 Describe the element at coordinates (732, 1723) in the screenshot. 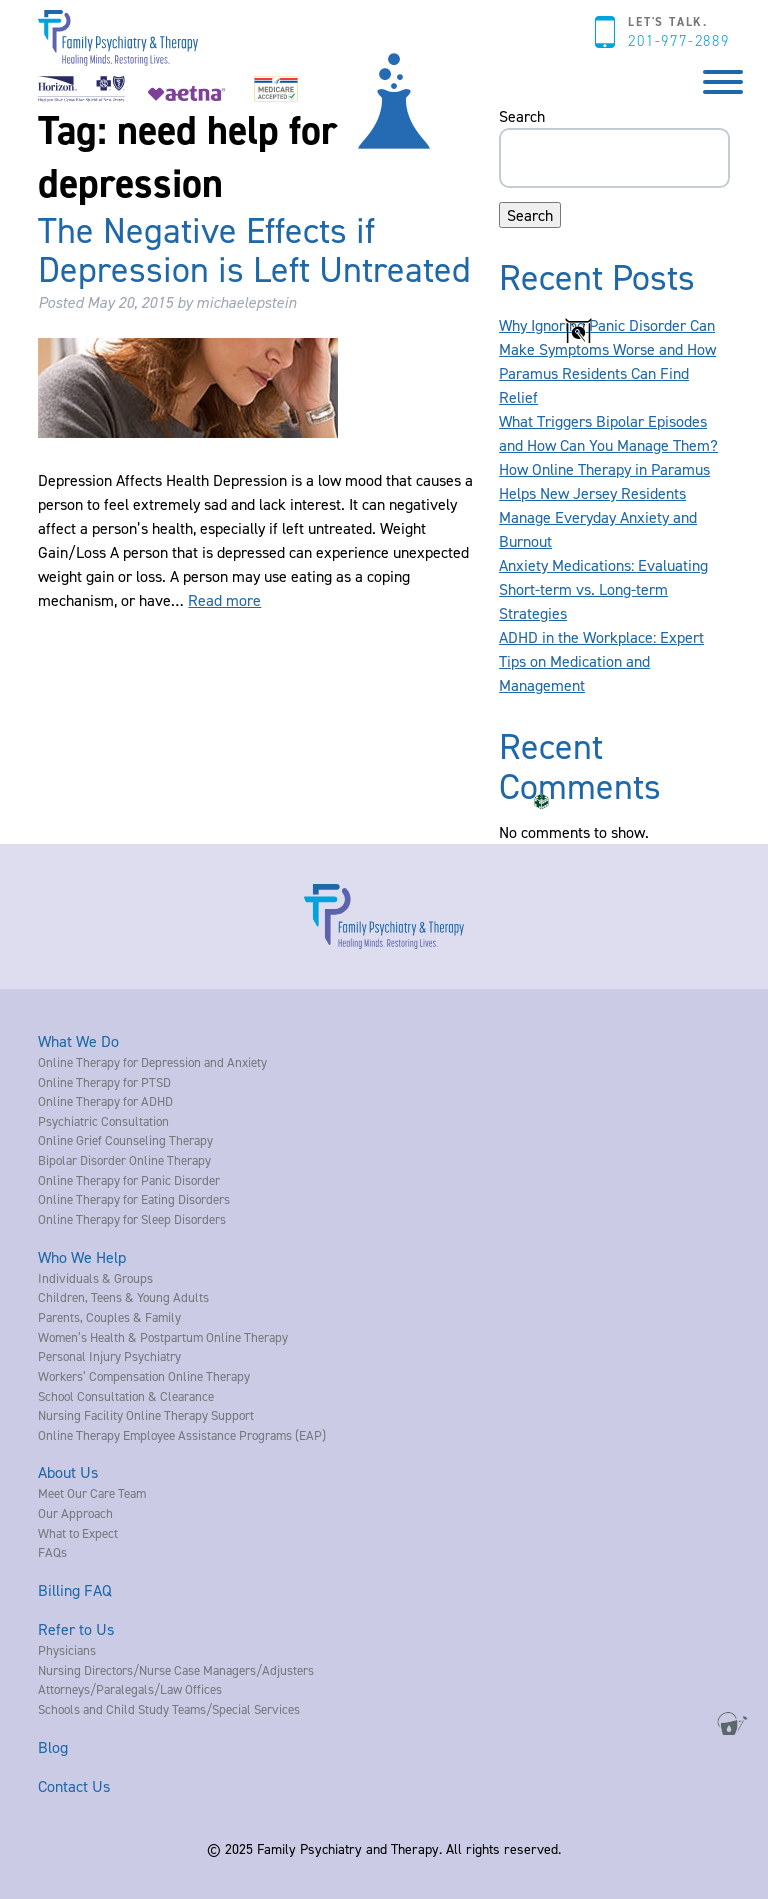

I see `water plants or crops in a gardening game` at that location.